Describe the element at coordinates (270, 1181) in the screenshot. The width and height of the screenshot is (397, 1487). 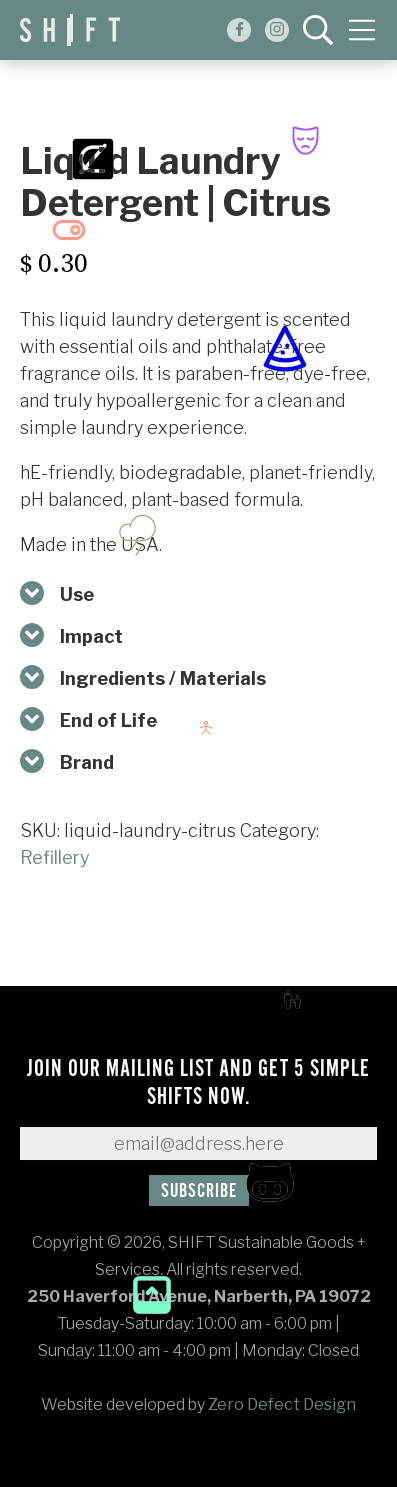
I see `access GitHub integration or repository` at that location.